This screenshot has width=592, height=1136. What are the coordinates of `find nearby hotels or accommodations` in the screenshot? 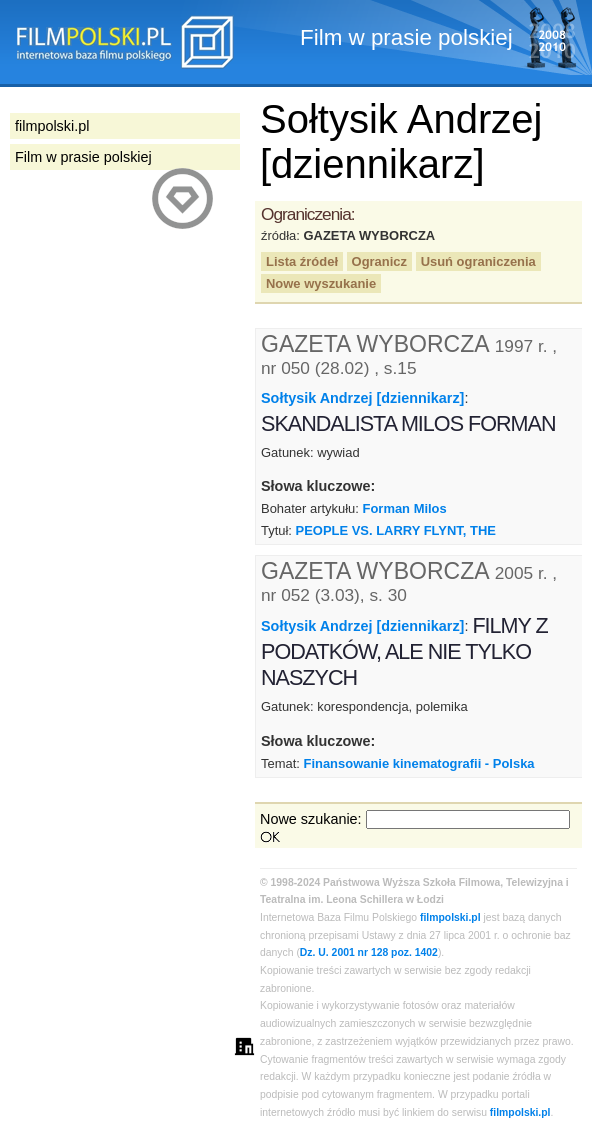 It's located at (244, 1046).